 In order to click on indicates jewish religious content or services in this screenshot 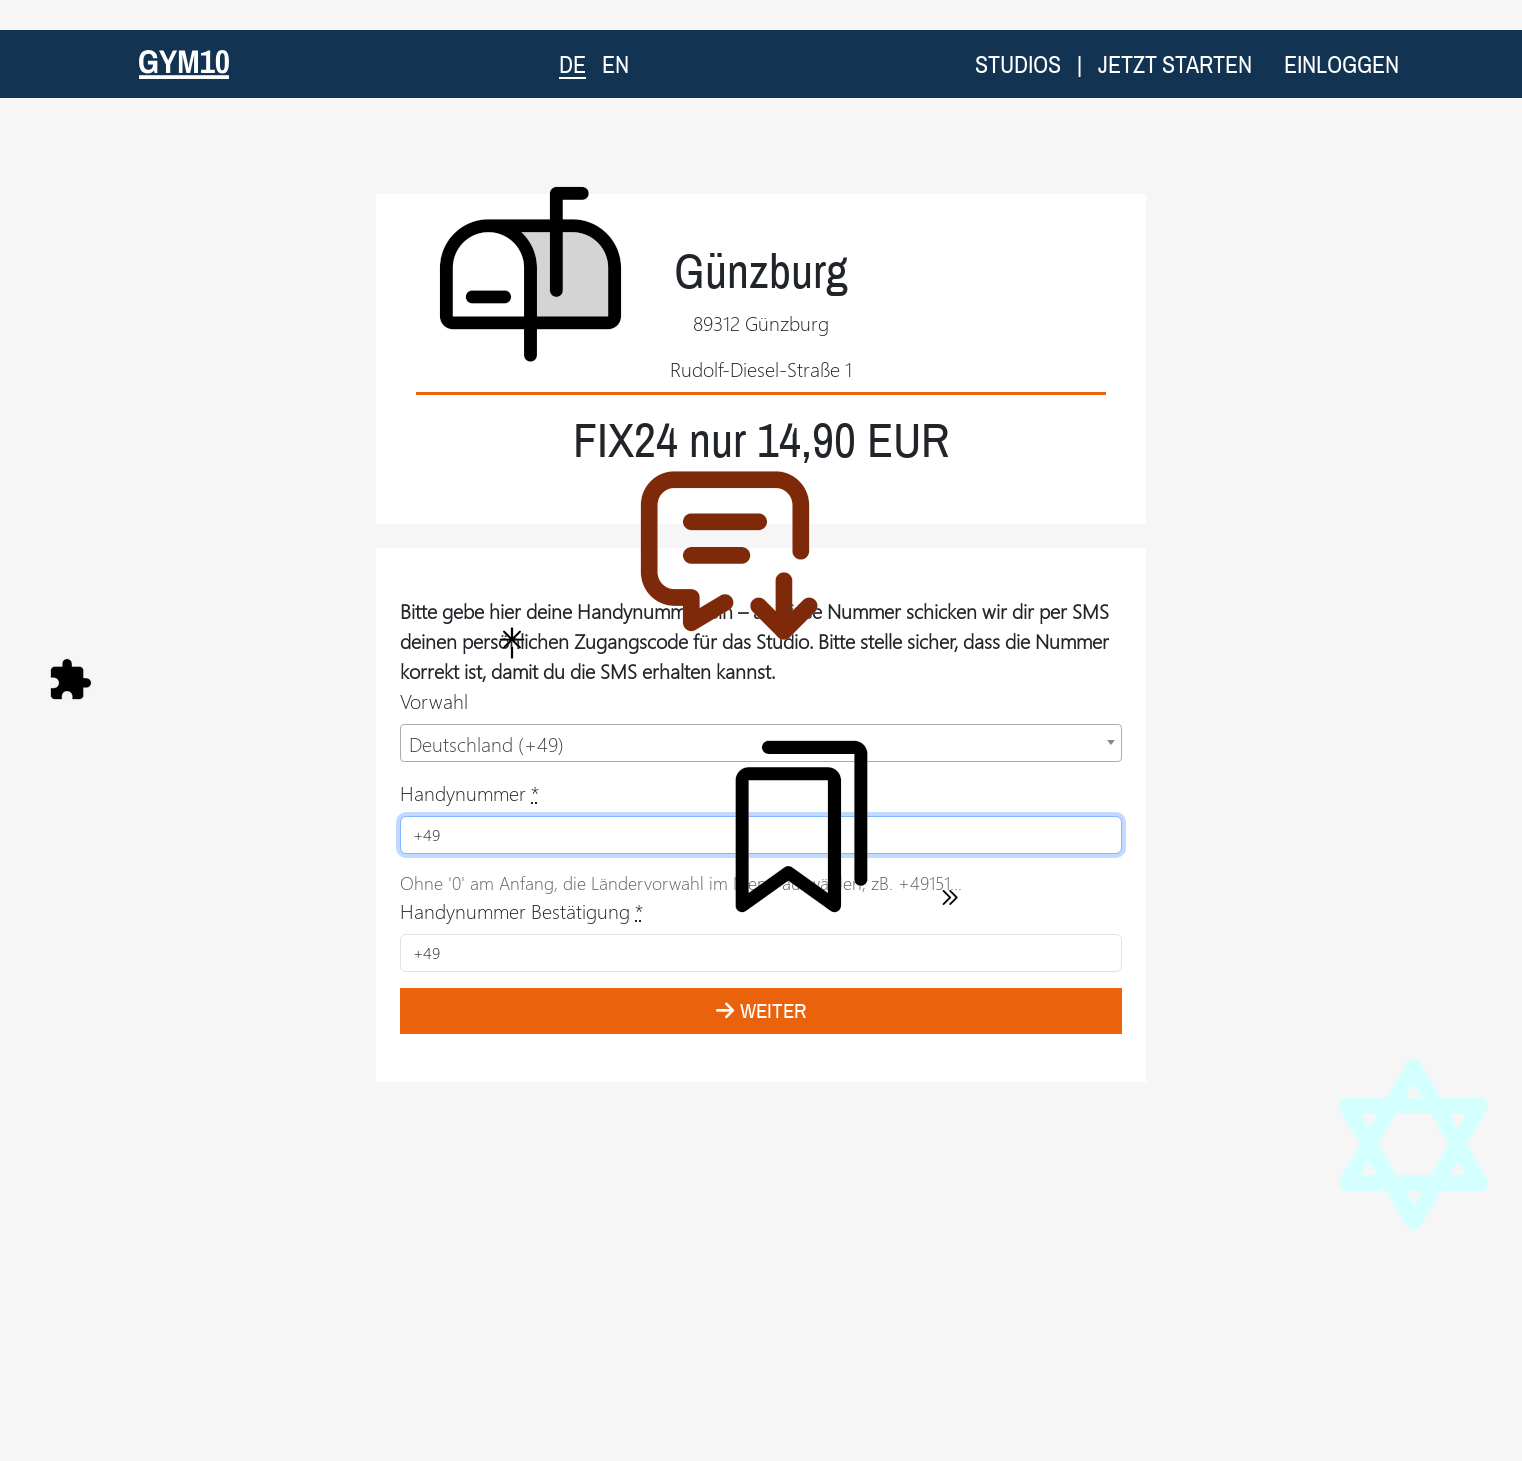, I will do `click(1413, 1144)`.